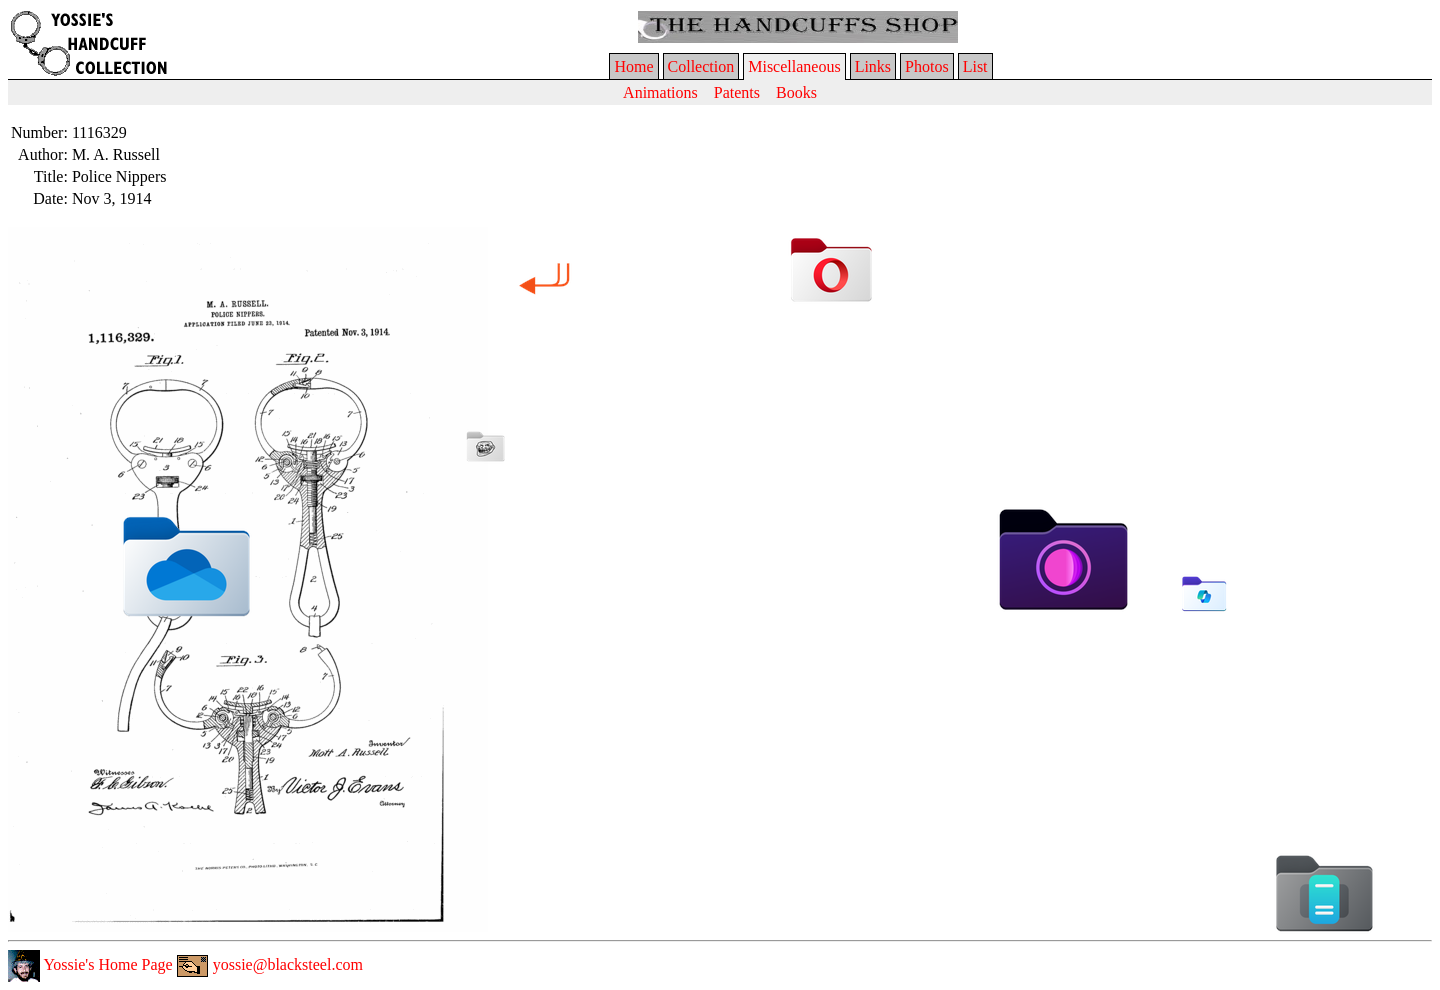 This screenshot has width=1440, height=990. I want to click on open folder containing Microsoft Copilot files, so click(1204, 595).